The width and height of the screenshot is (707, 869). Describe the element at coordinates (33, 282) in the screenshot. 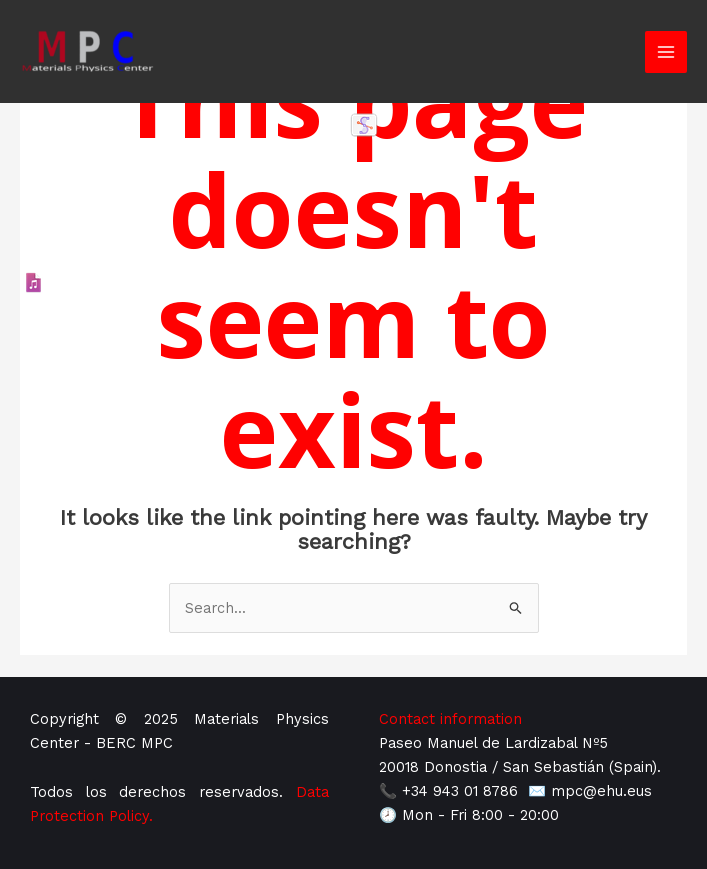

I see `audio file type indicator` at that location.